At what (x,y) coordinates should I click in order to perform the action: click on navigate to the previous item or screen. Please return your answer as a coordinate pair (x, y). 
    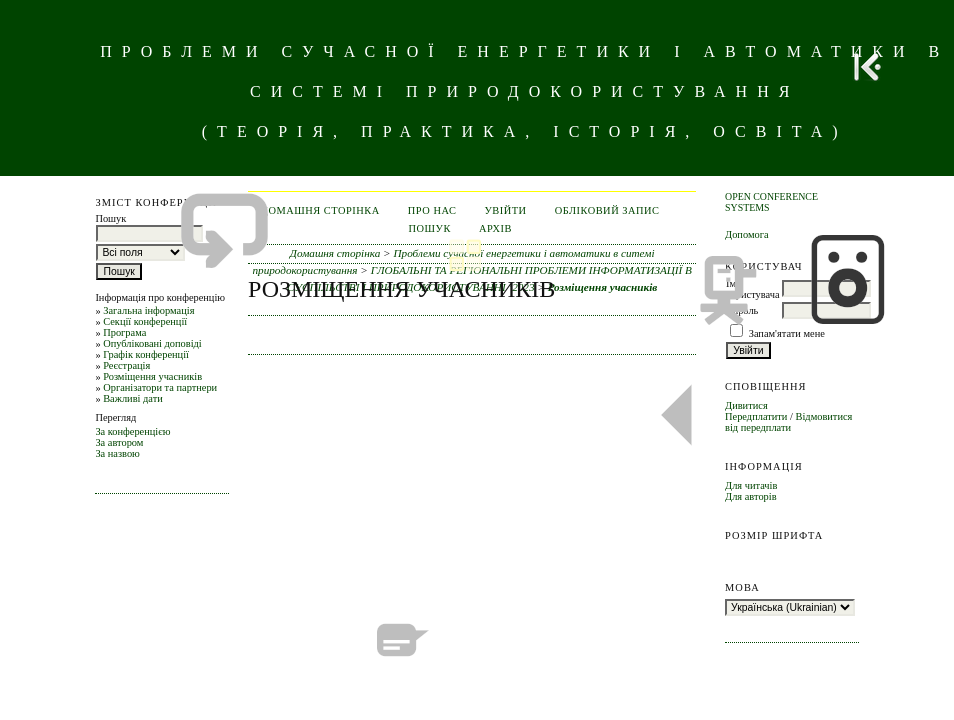
    Looking at the image, I should click on (679, 415).